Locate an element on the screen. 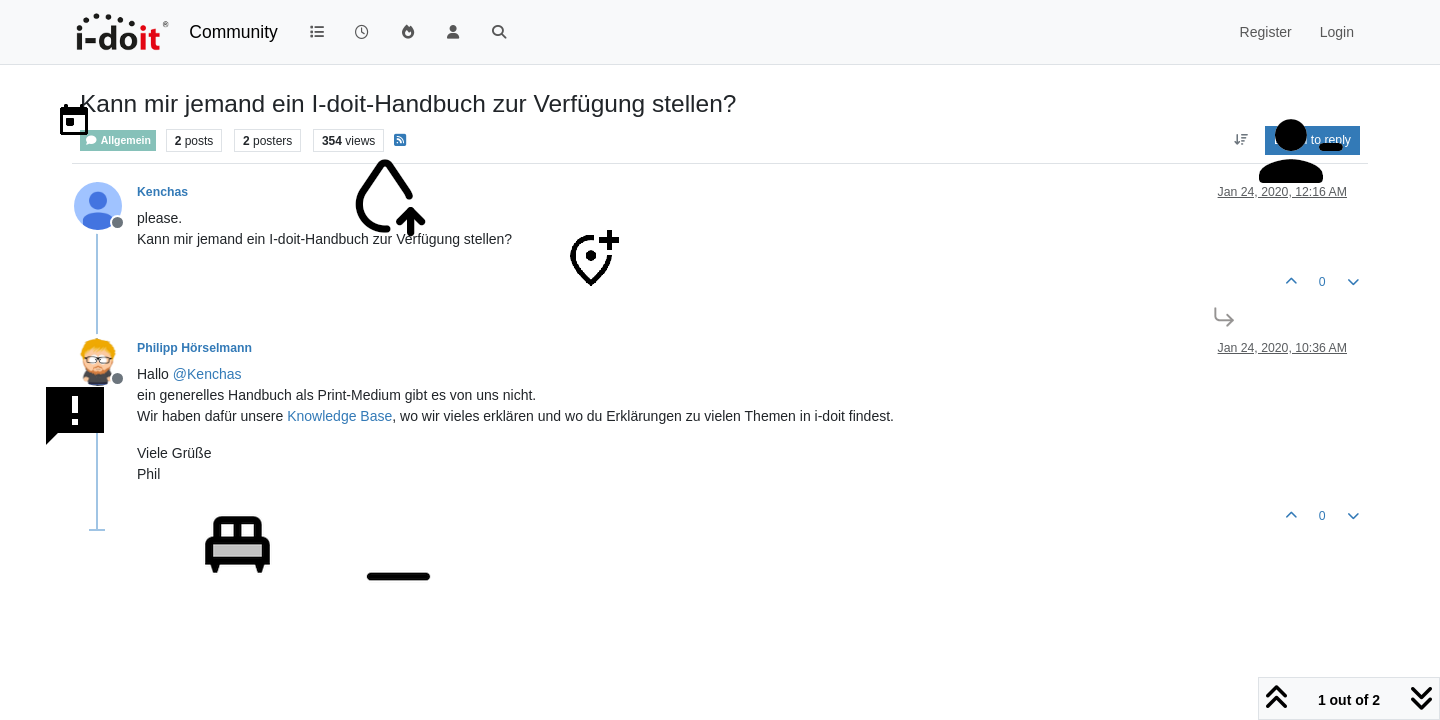 The width and height of the screenshot is (1440, 720). remove a contact or friend is located at coordinates (1299, 151).